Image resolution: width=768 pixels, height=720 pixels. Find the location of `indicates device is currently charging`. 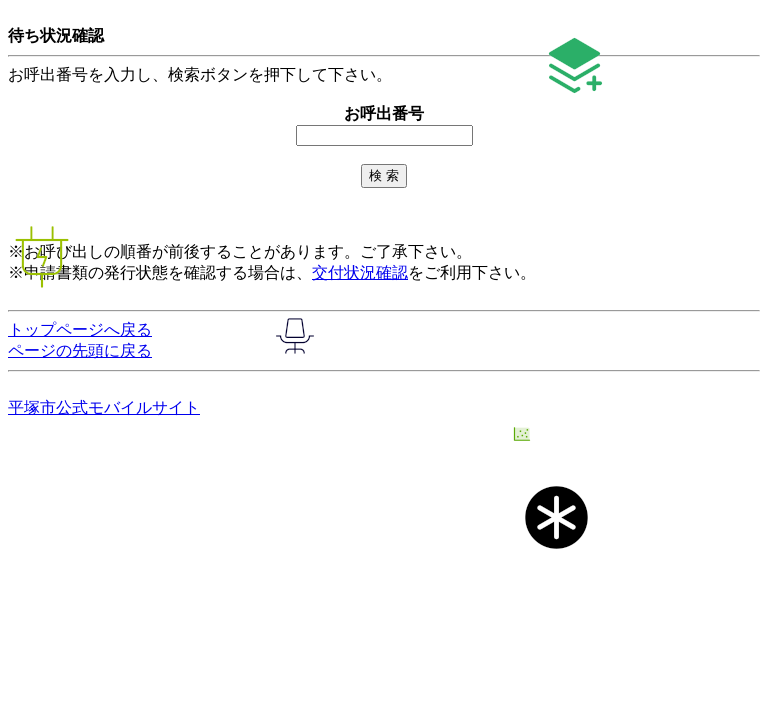

indicates device is currently charging is located at coordinates (42, 257).